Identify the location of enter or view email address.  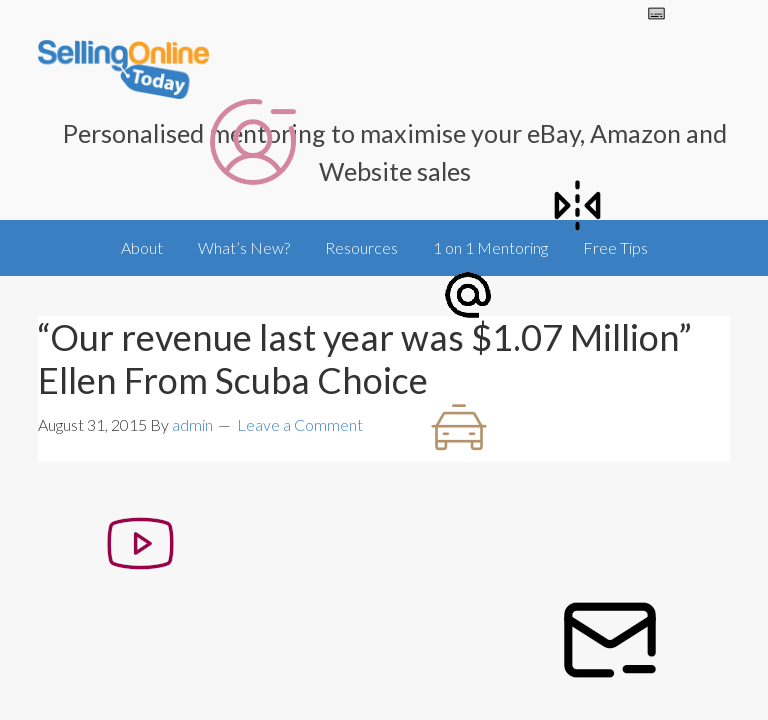
(468, 295).